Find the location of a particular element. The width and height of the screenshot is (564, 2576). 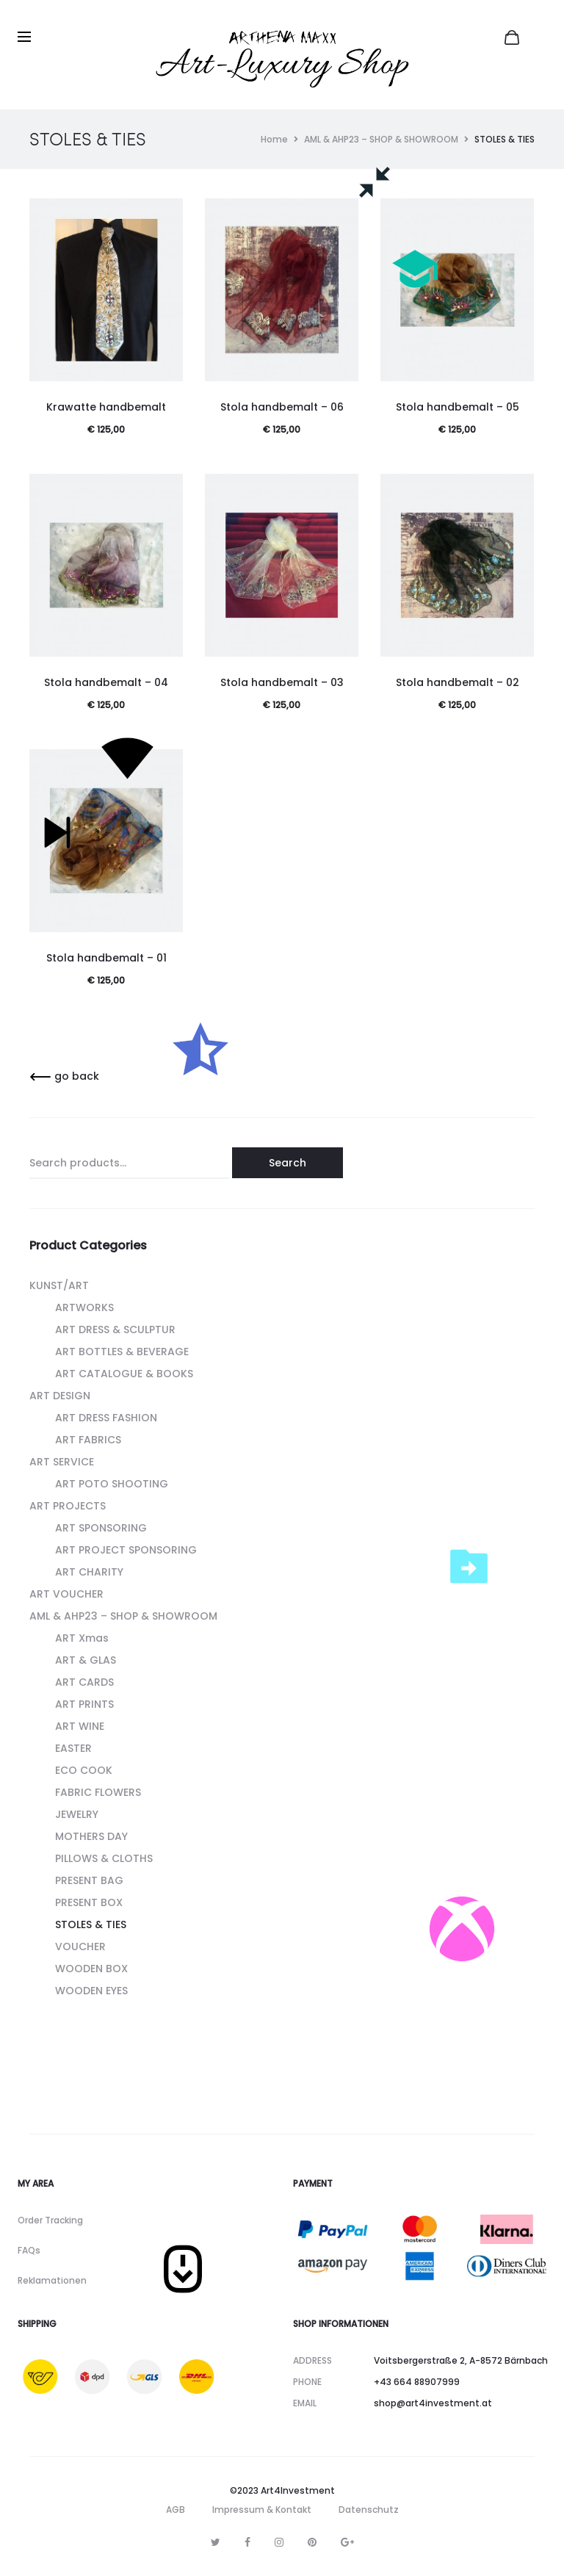

scroll to bottom of page is located at coordinates (183, 2269).